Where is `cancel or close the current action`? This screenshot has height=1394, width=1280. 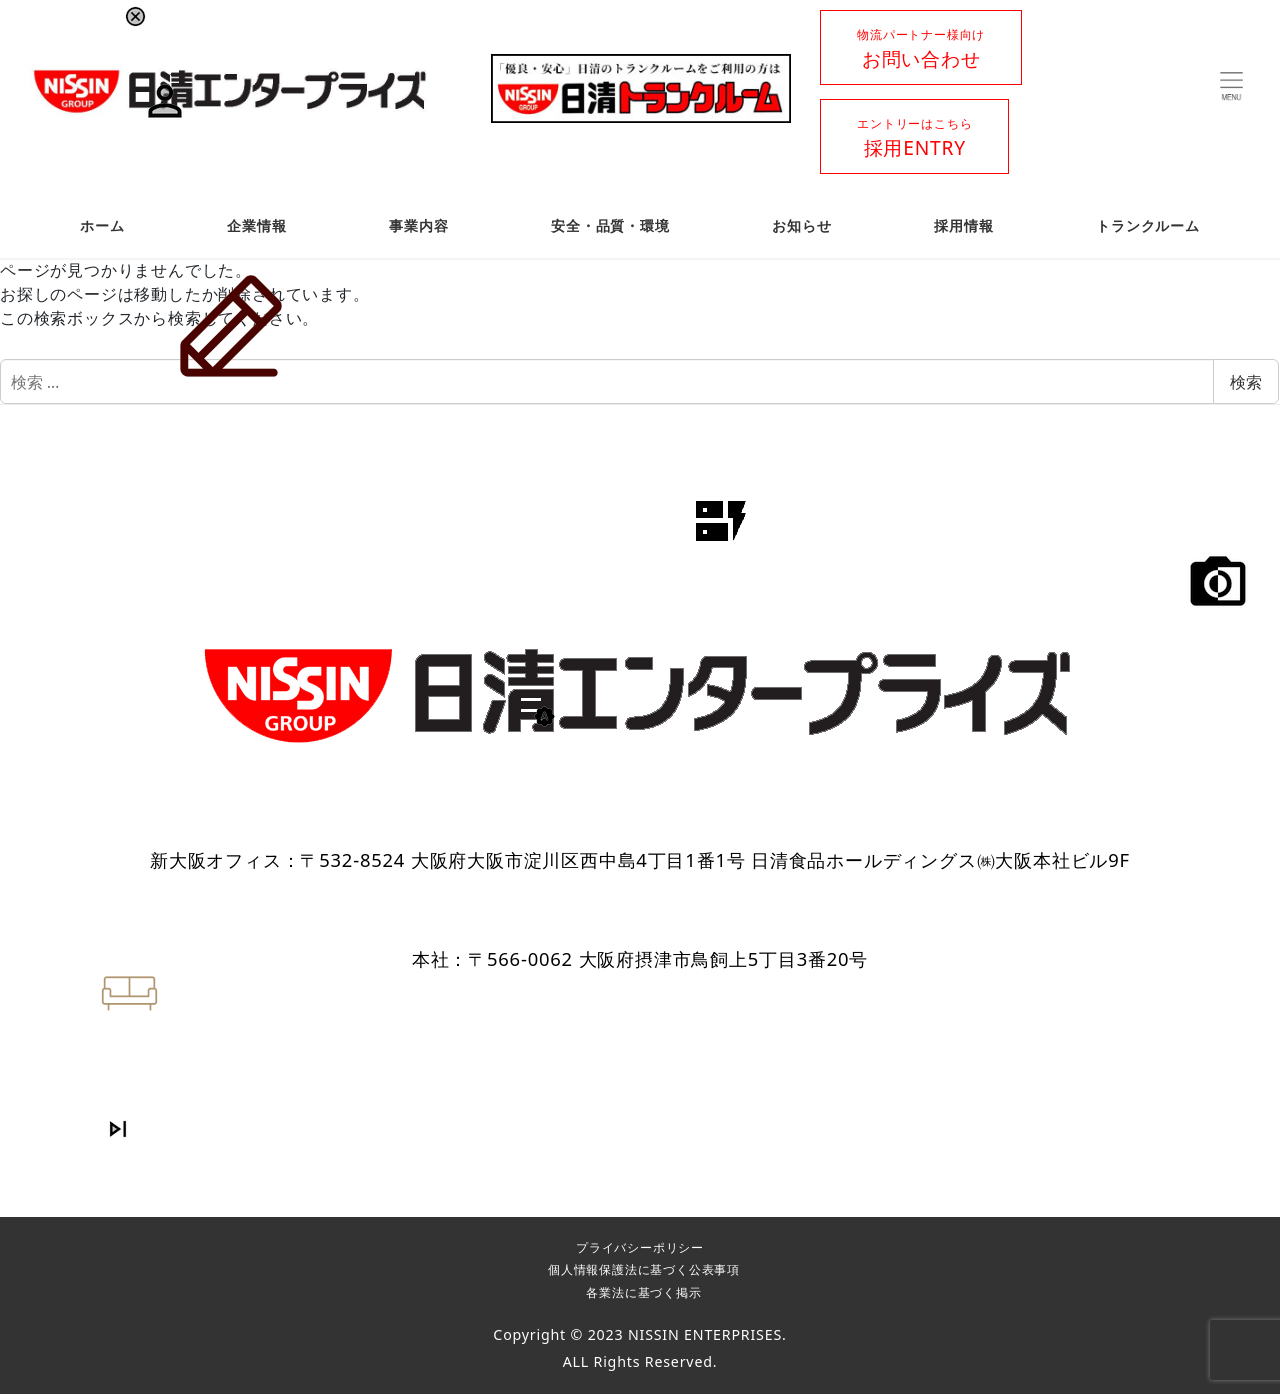 cancel or close the current action is located at coordinates (135, 16).